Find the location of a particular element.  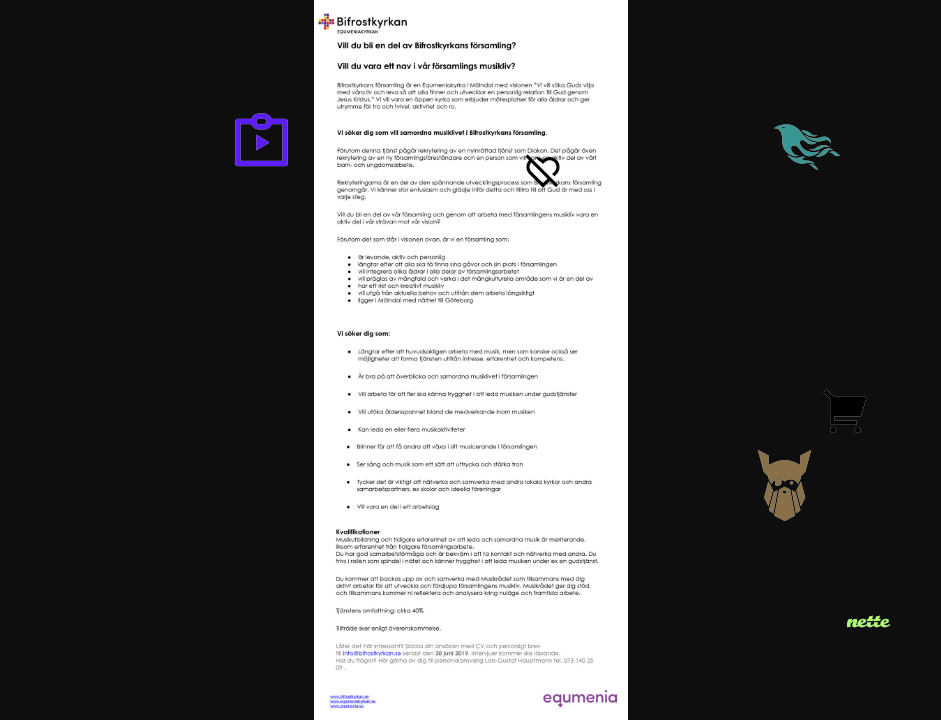

view your shopping cart is located at coordinates (846, 410).